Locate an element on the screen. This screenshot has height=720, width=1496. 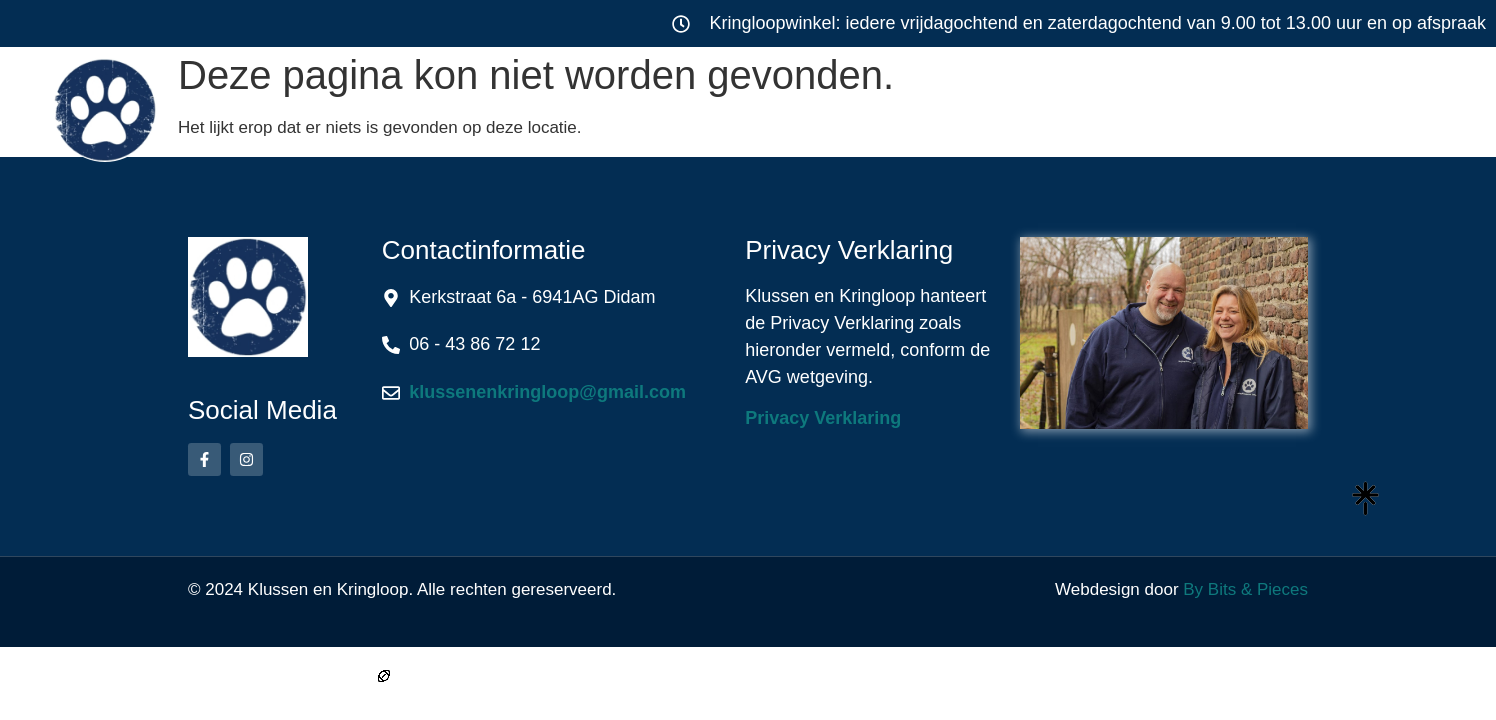
view sports scores and updates is located at coordinates (384, 676).